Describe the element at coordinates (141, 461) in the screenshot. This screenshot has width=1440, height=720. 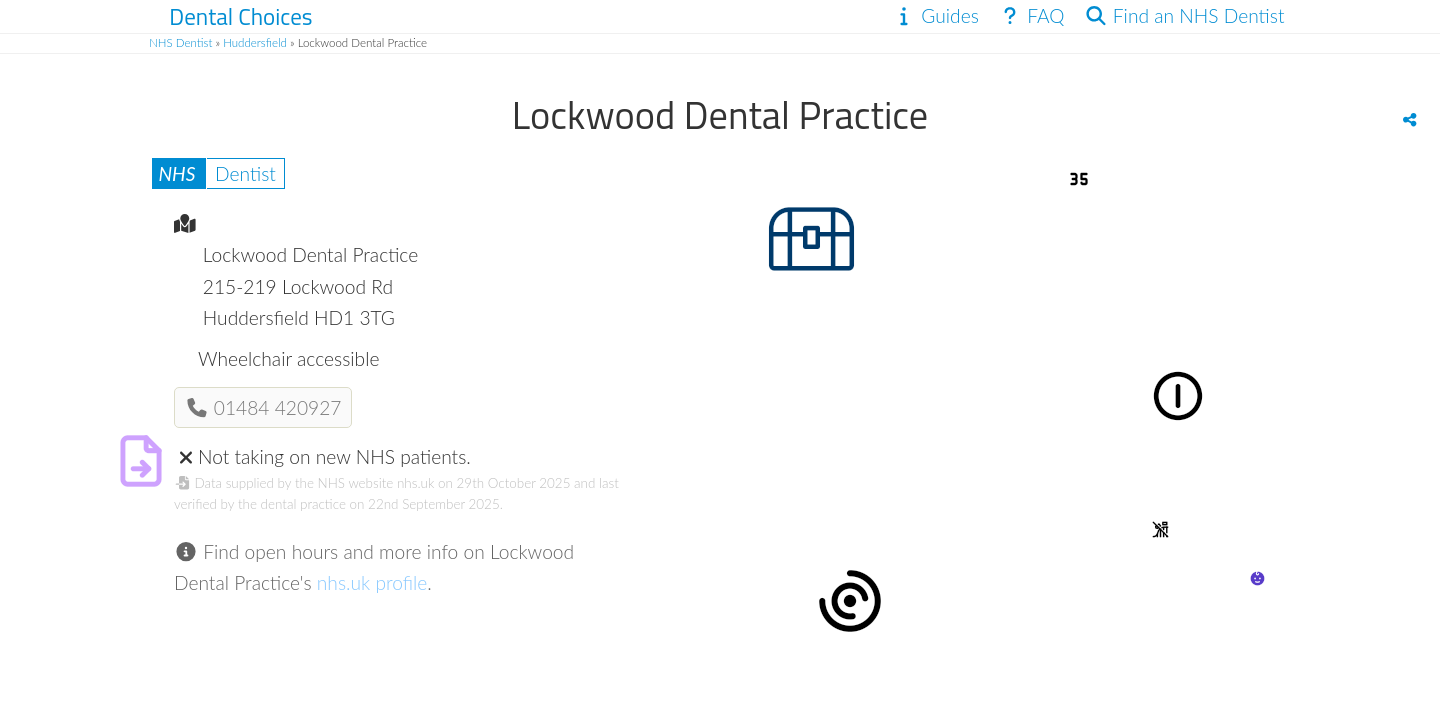
I see `export or send file` at that location.